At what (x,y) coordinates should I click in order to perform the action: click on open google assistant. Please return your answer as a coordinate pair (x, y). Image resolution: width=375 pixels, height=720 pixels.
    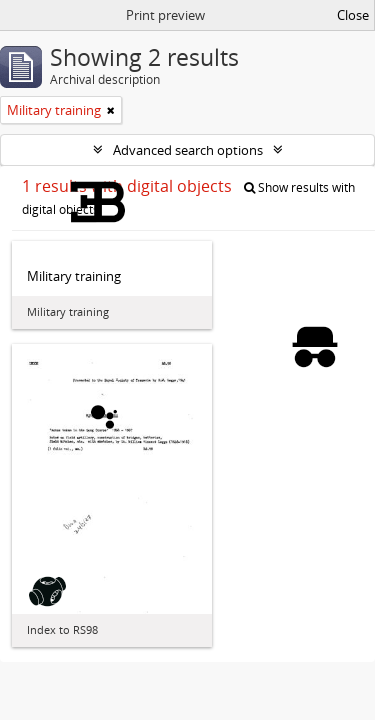
    Looking at the image, I should click on (104, 417).